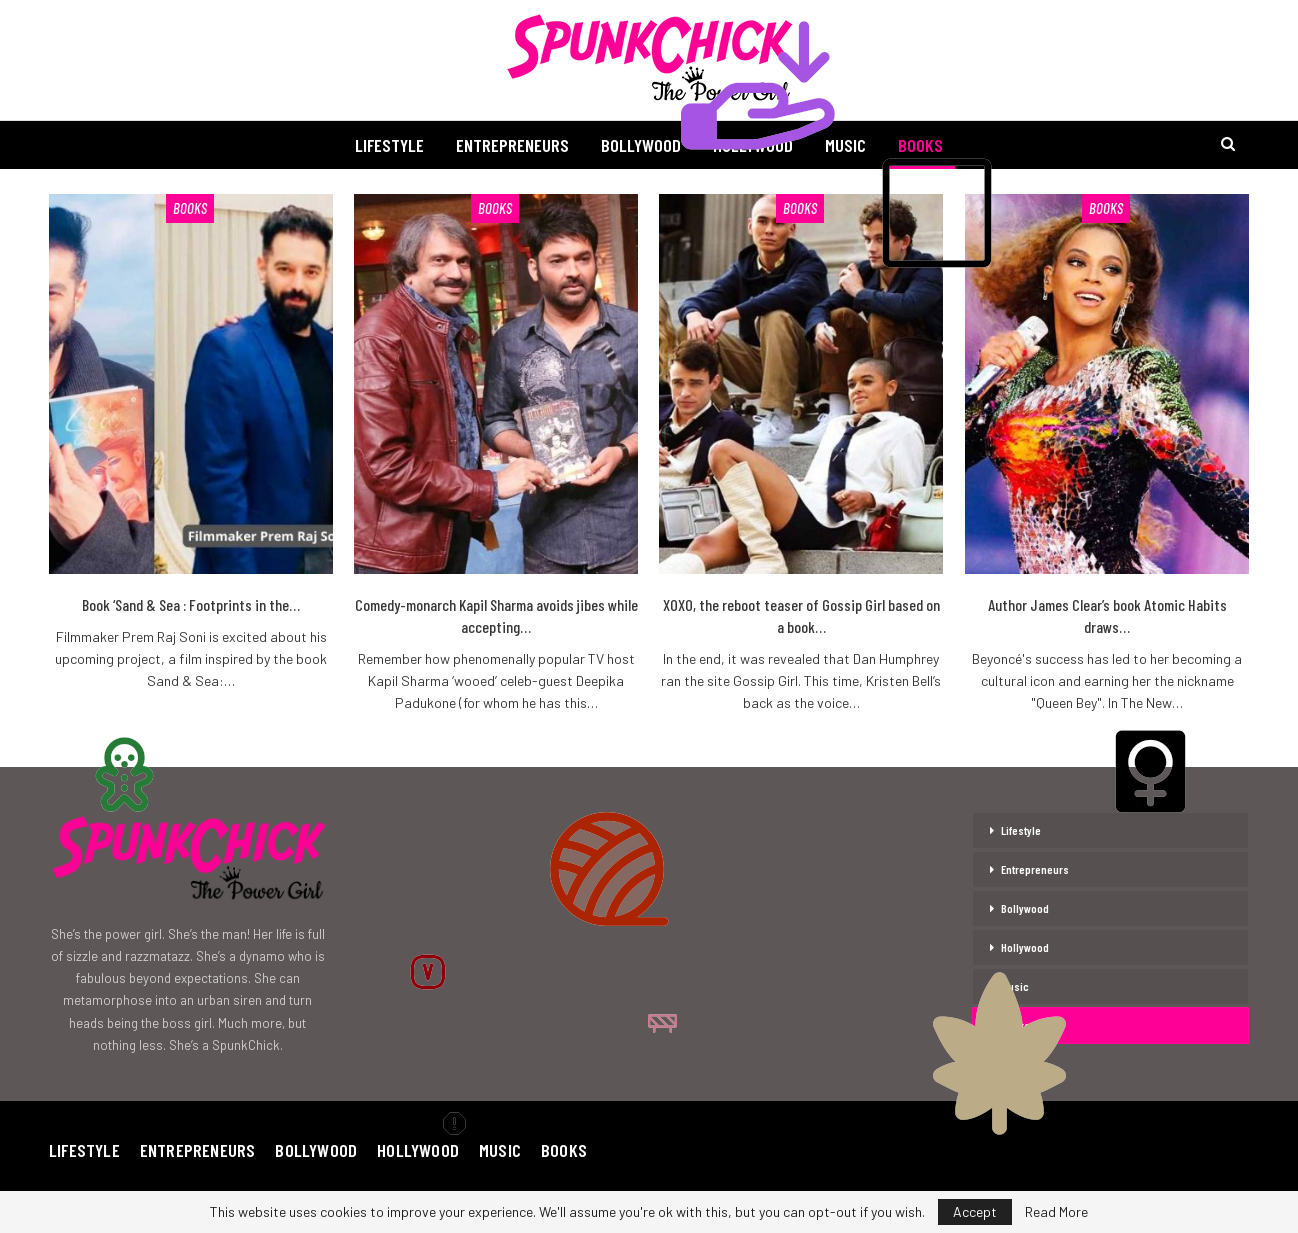  I want to click on receive or accept an incoming item, so click(763, 93).